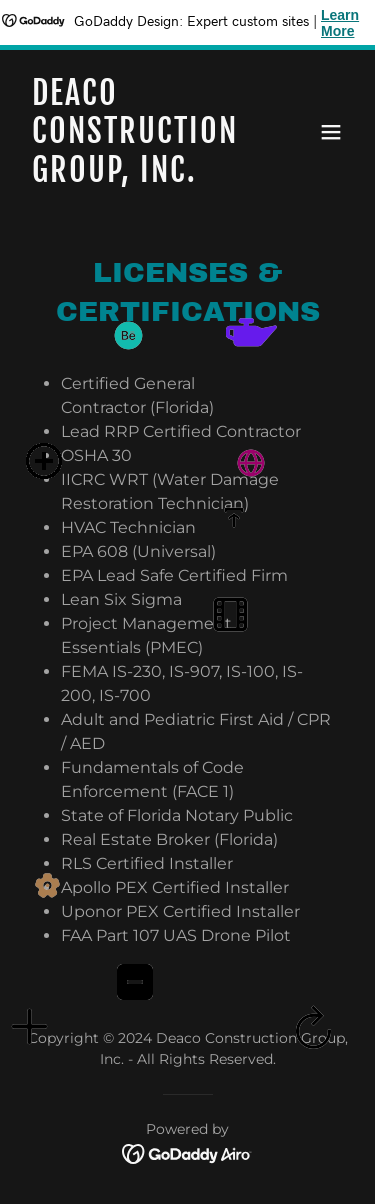 The height and width of the screenshot is (1204, 375). I want to click on access video or movie content, so click(230, 614).